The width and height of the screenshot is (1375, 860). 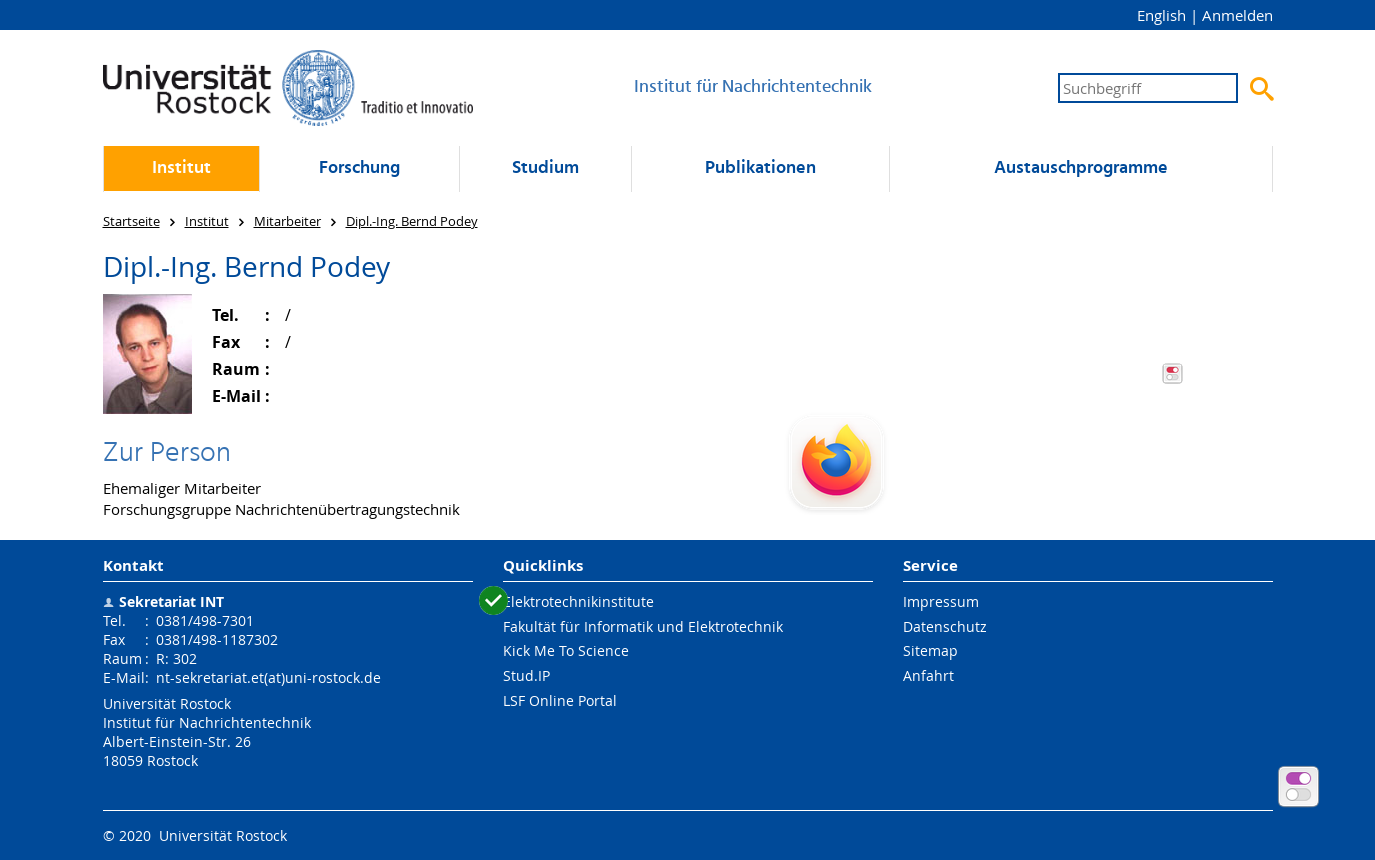 What do you see at coordinates (836, 462) in the screenshot?
I see `open firefox web browser` at bounding box center [836, 462].